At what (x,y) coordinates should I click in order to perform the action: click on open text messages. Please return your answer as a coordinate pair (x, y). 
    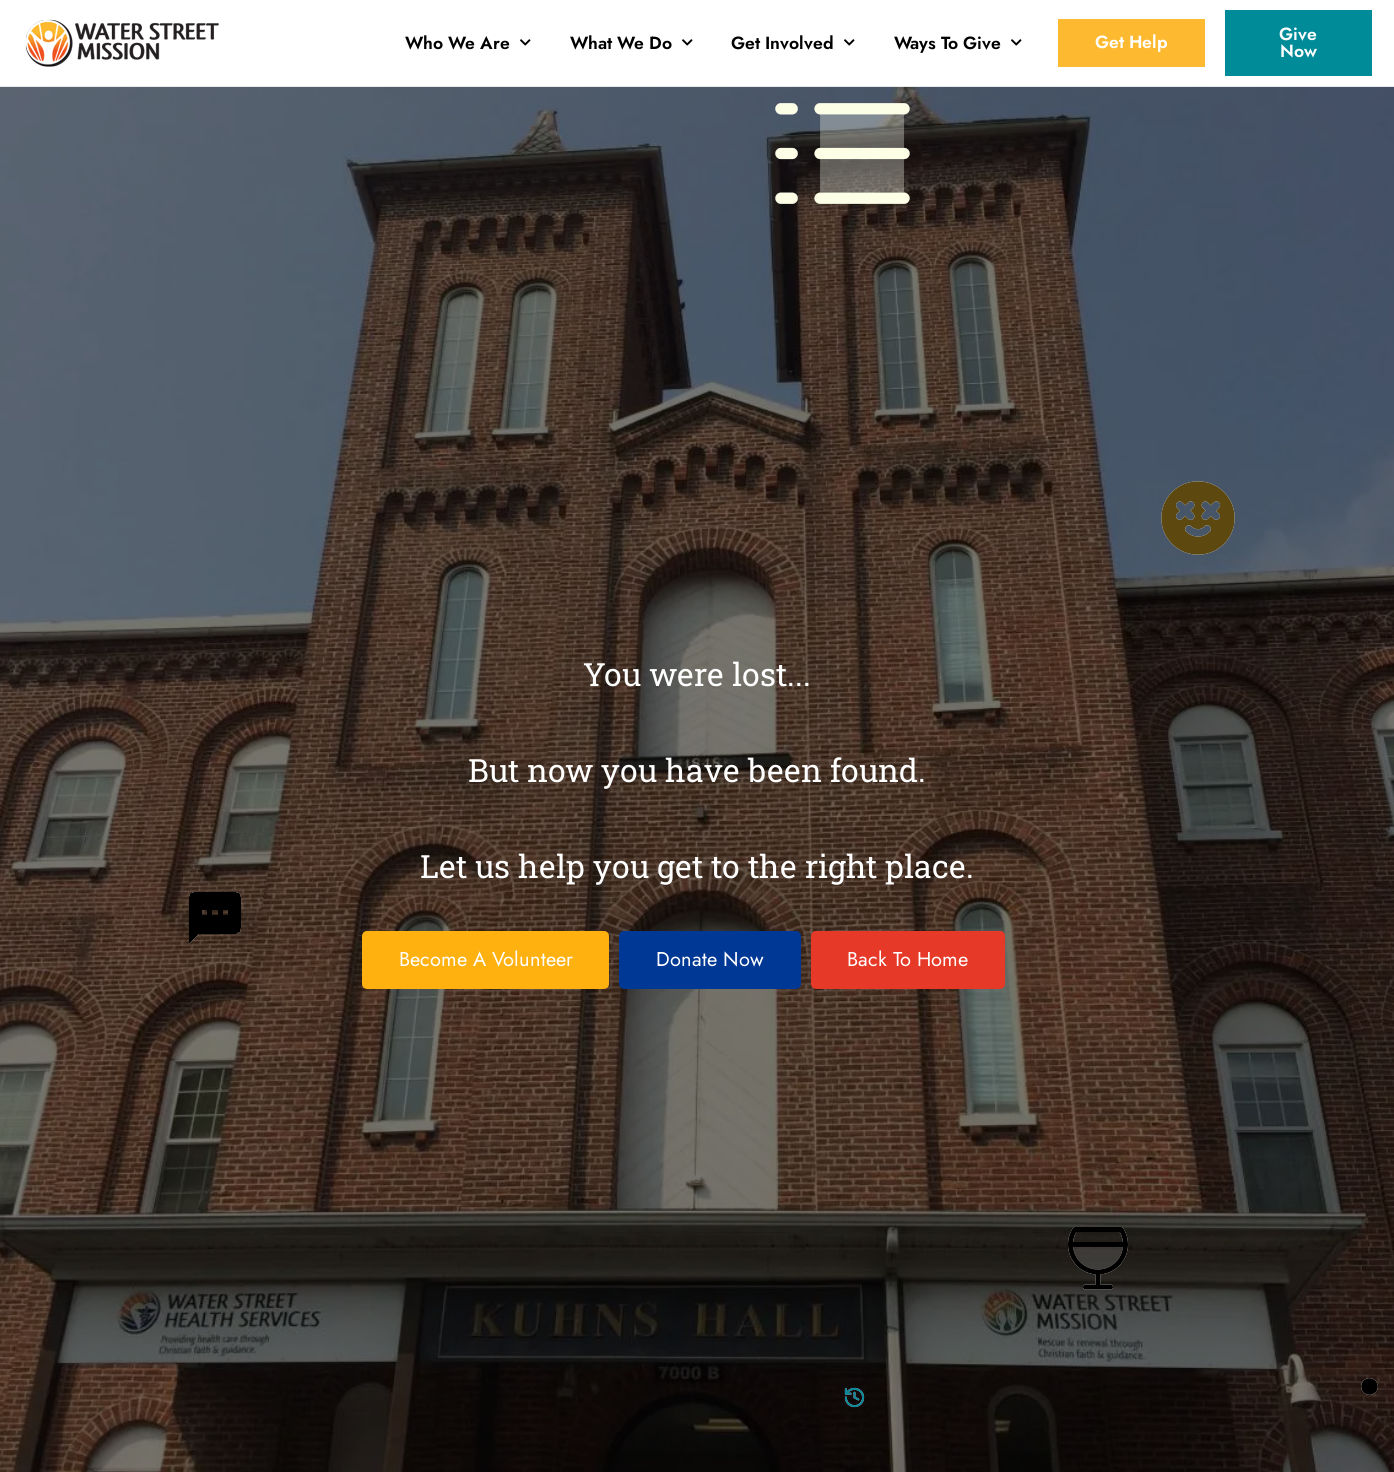
    Looking at the image, I should click on (215, 918).